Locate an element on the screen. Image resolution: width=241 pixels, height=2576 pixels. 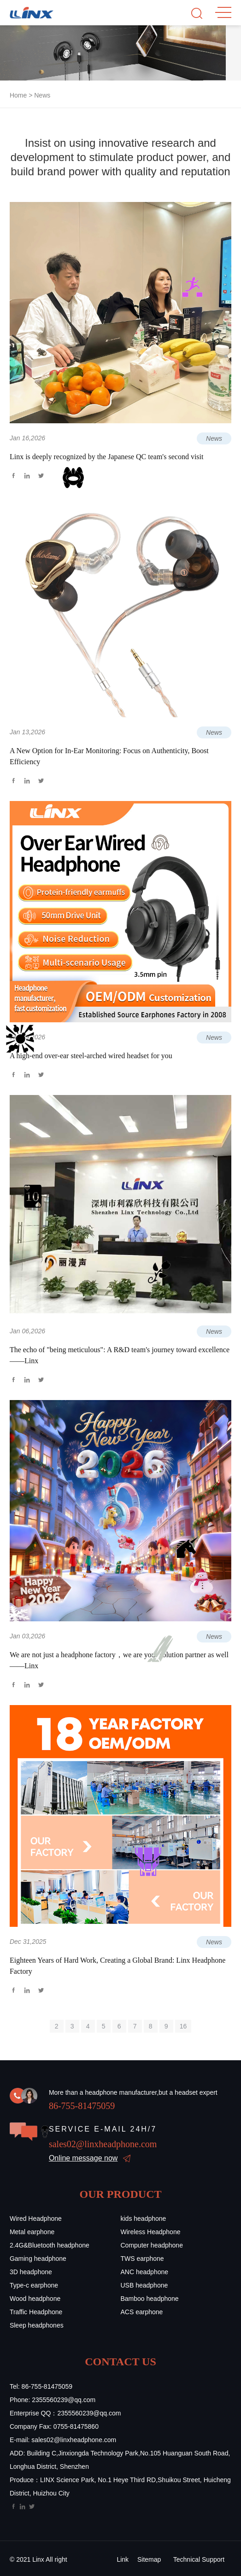
indicates a collapse or implosion effect in gameplay is located at coordinates (20, 1038).